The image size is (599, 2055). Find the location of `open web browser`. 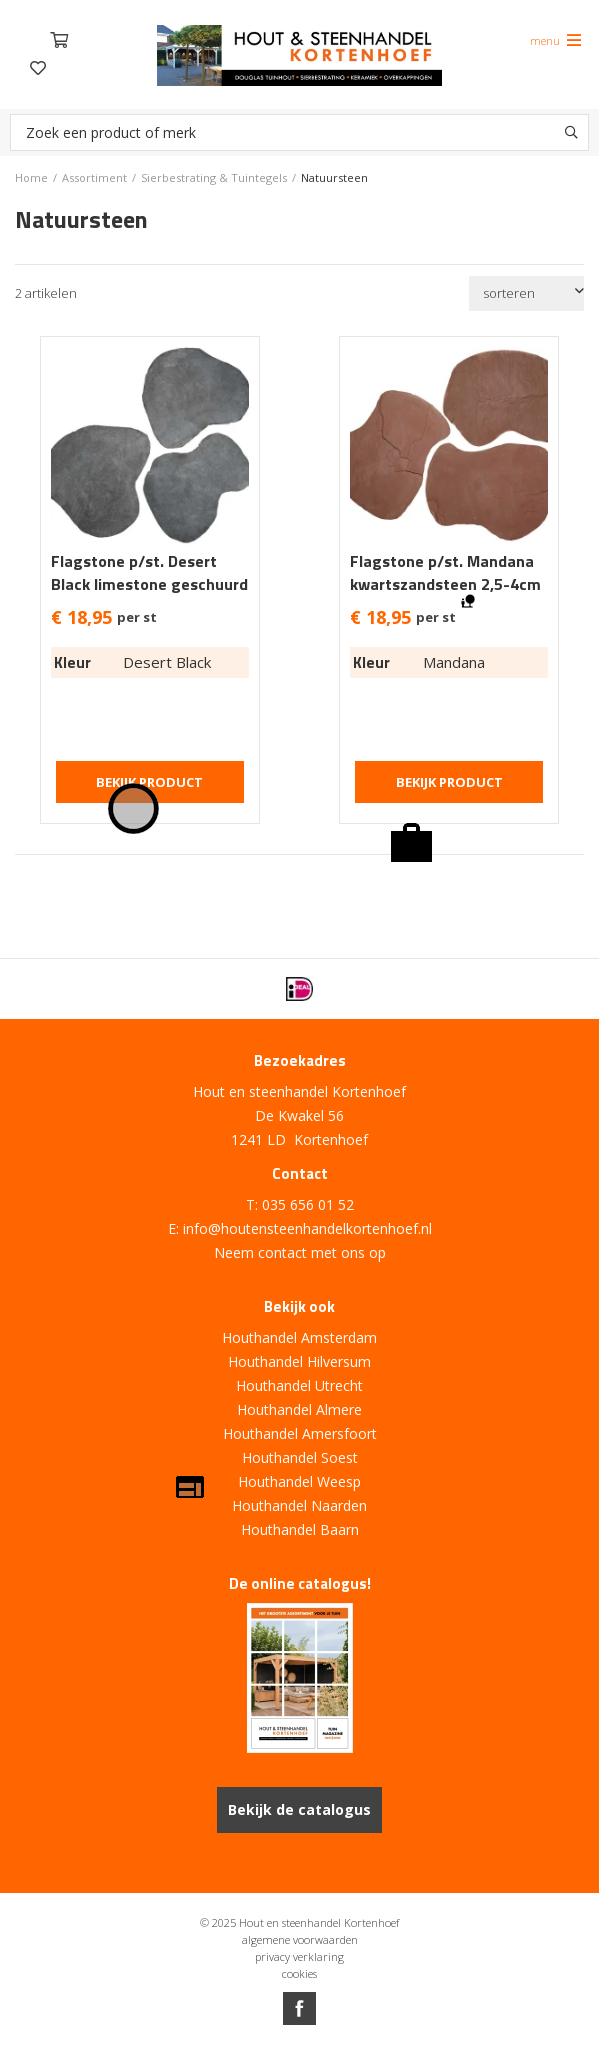

open web browser is located at coordinates (190, 1487).